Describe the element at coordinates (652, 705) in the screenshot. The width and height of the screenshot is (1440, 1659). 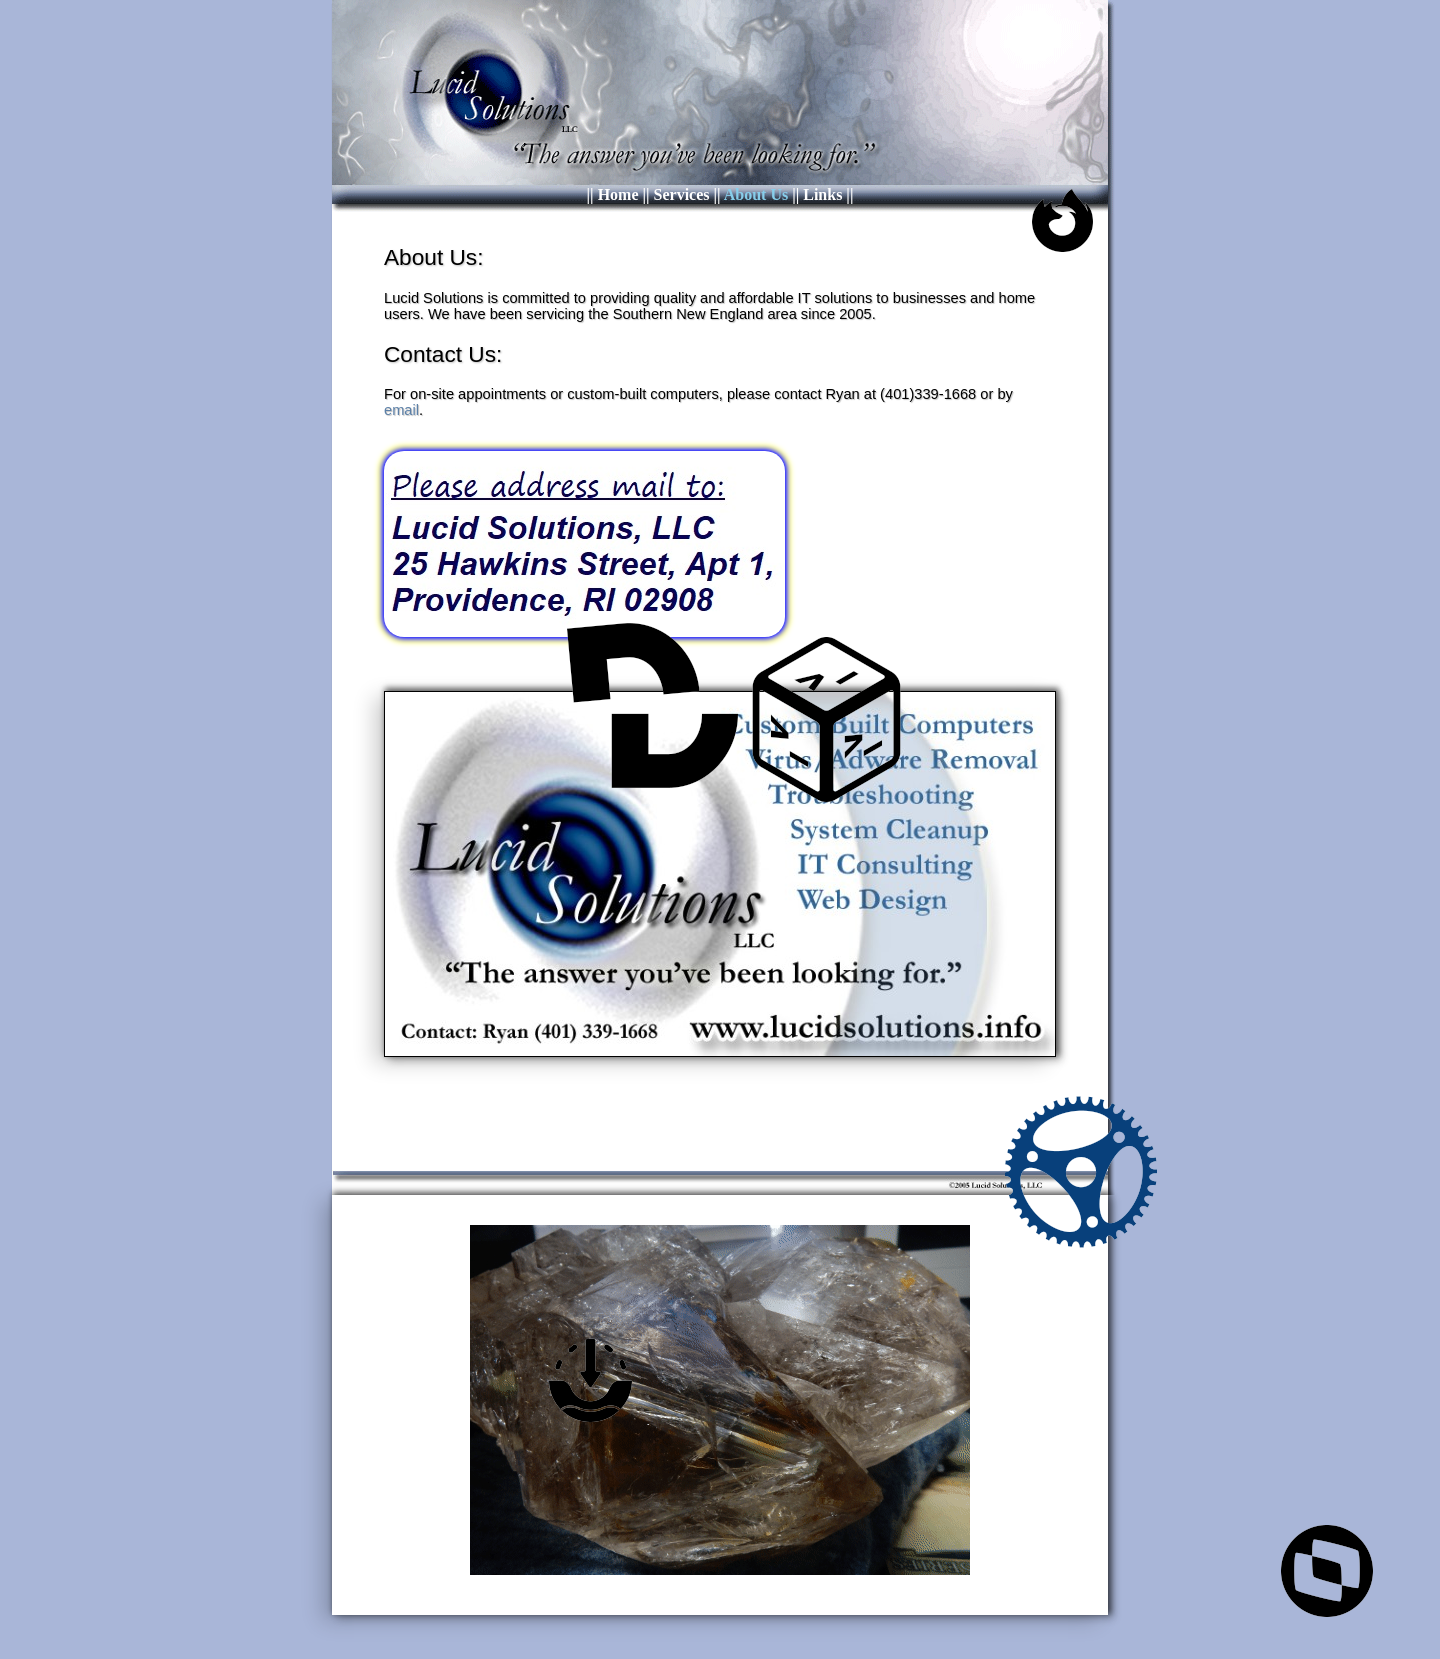
I see `open Decap CMS dashboard` at that location.